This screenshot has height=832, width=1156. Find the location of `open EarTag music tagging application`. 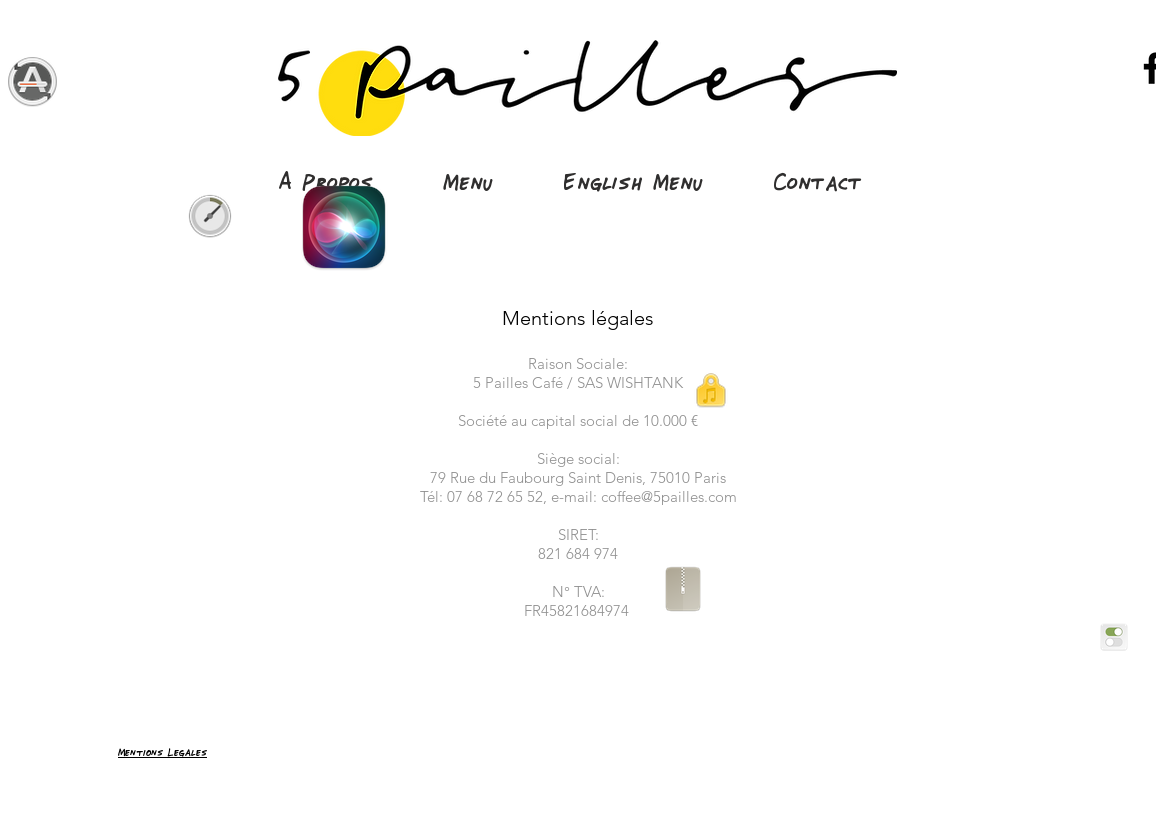

open EarTag music tagging application is located at coordinates (711, 390).